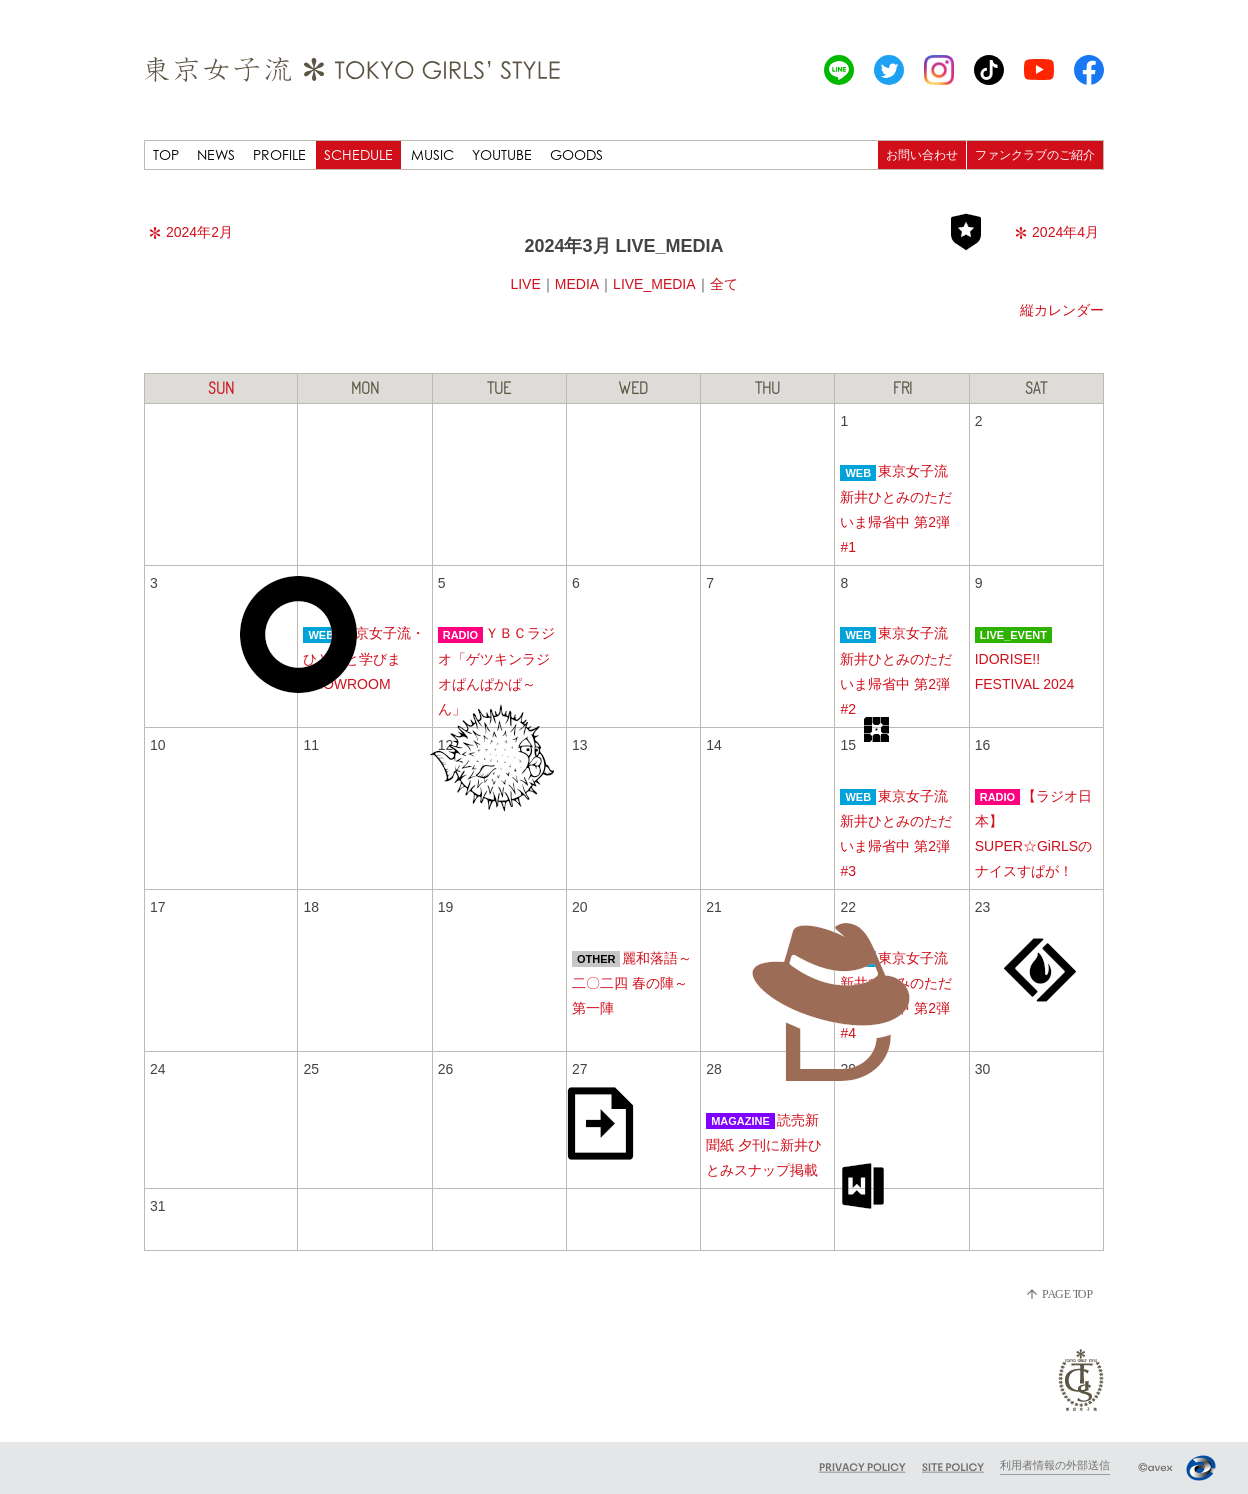 The height and width of the screenshot is (1494, 1248). Describe the element at coordinates (600, 1123) in the screenshot. I see `transfer or export a file` at that location.